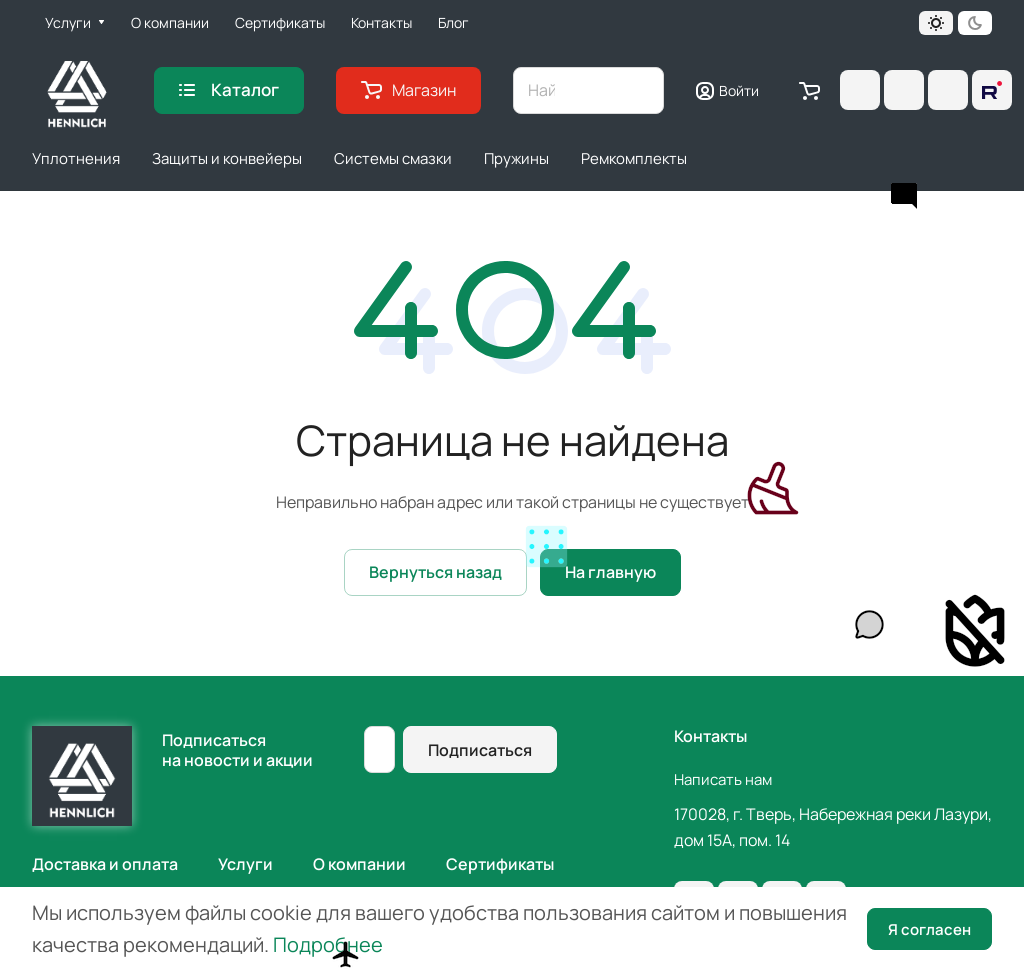 This screenshot has height=971, width=1024. I want to click on access airport or flight information, so click(345, 954).